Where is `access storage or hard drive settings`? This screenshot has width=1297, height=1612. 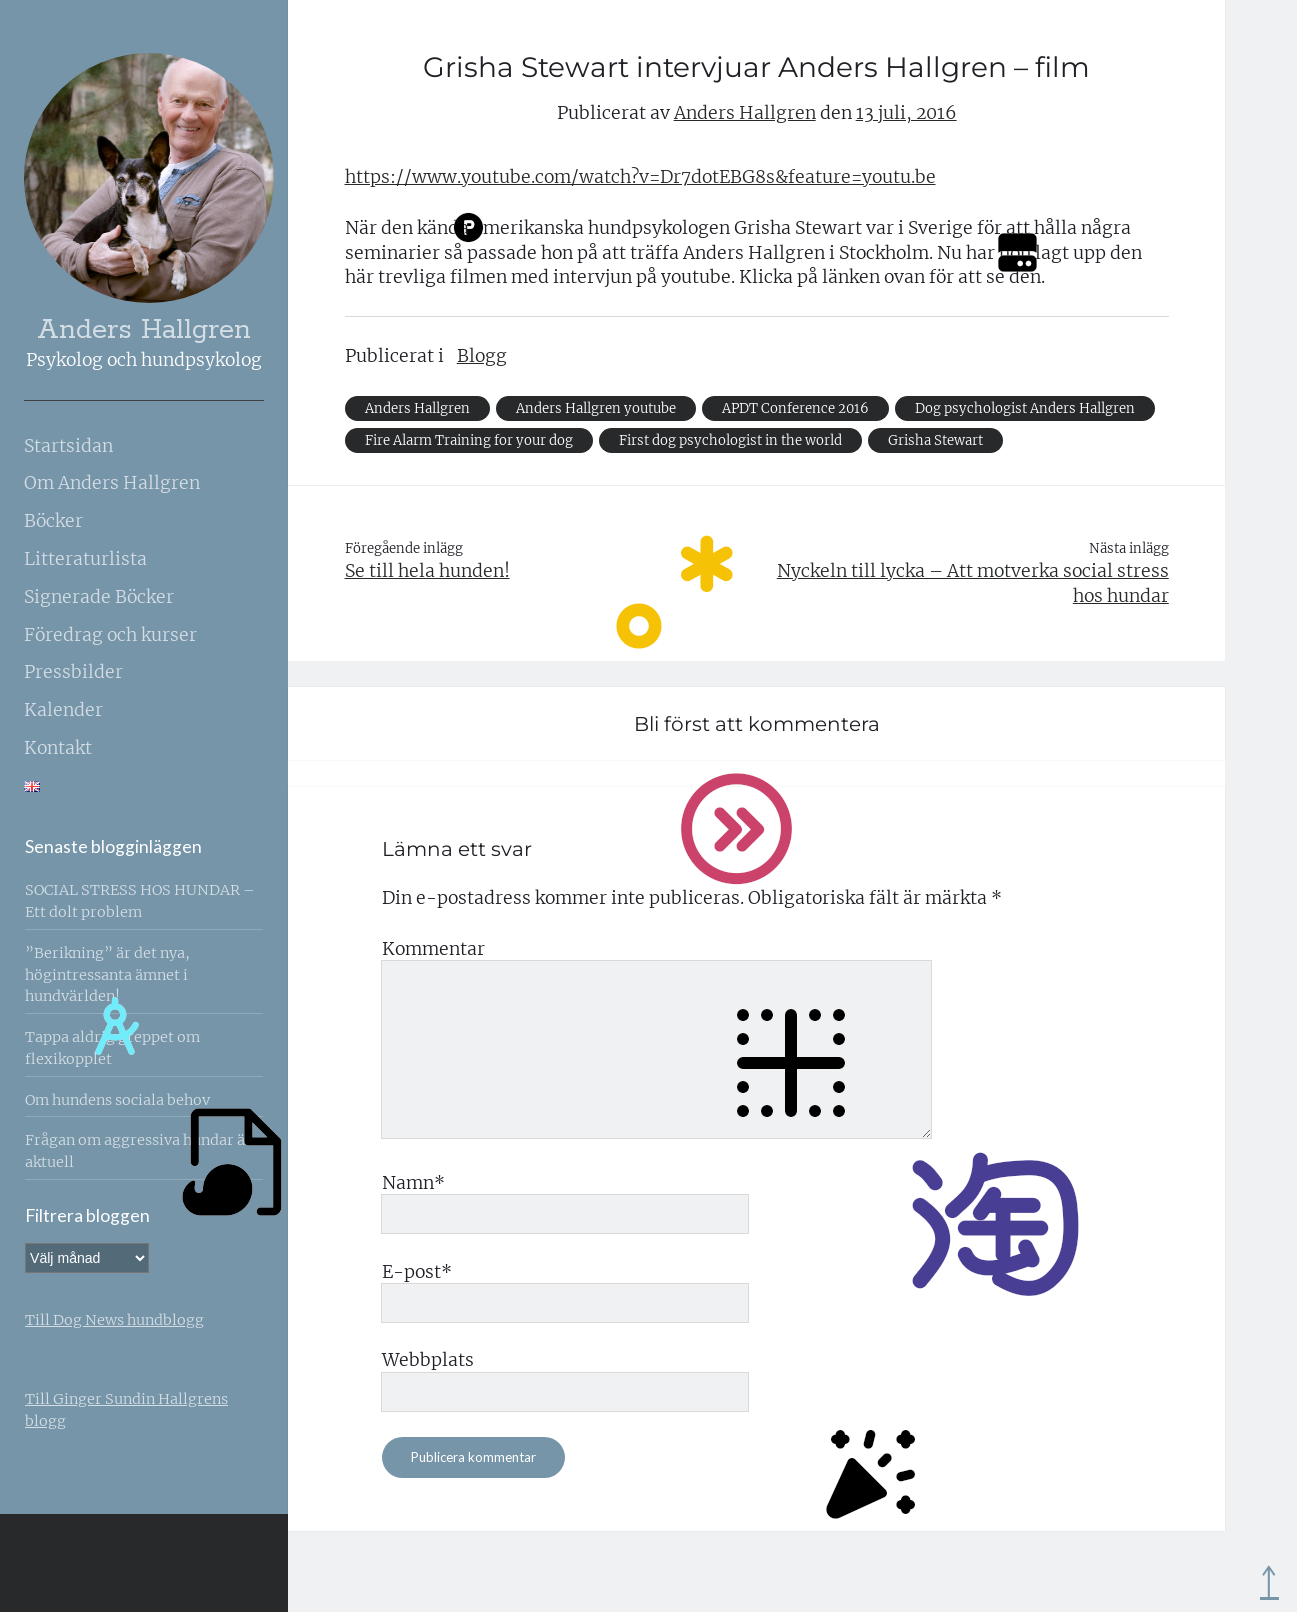
access storage or hard drive settings is located at coordinates (1017, 252).